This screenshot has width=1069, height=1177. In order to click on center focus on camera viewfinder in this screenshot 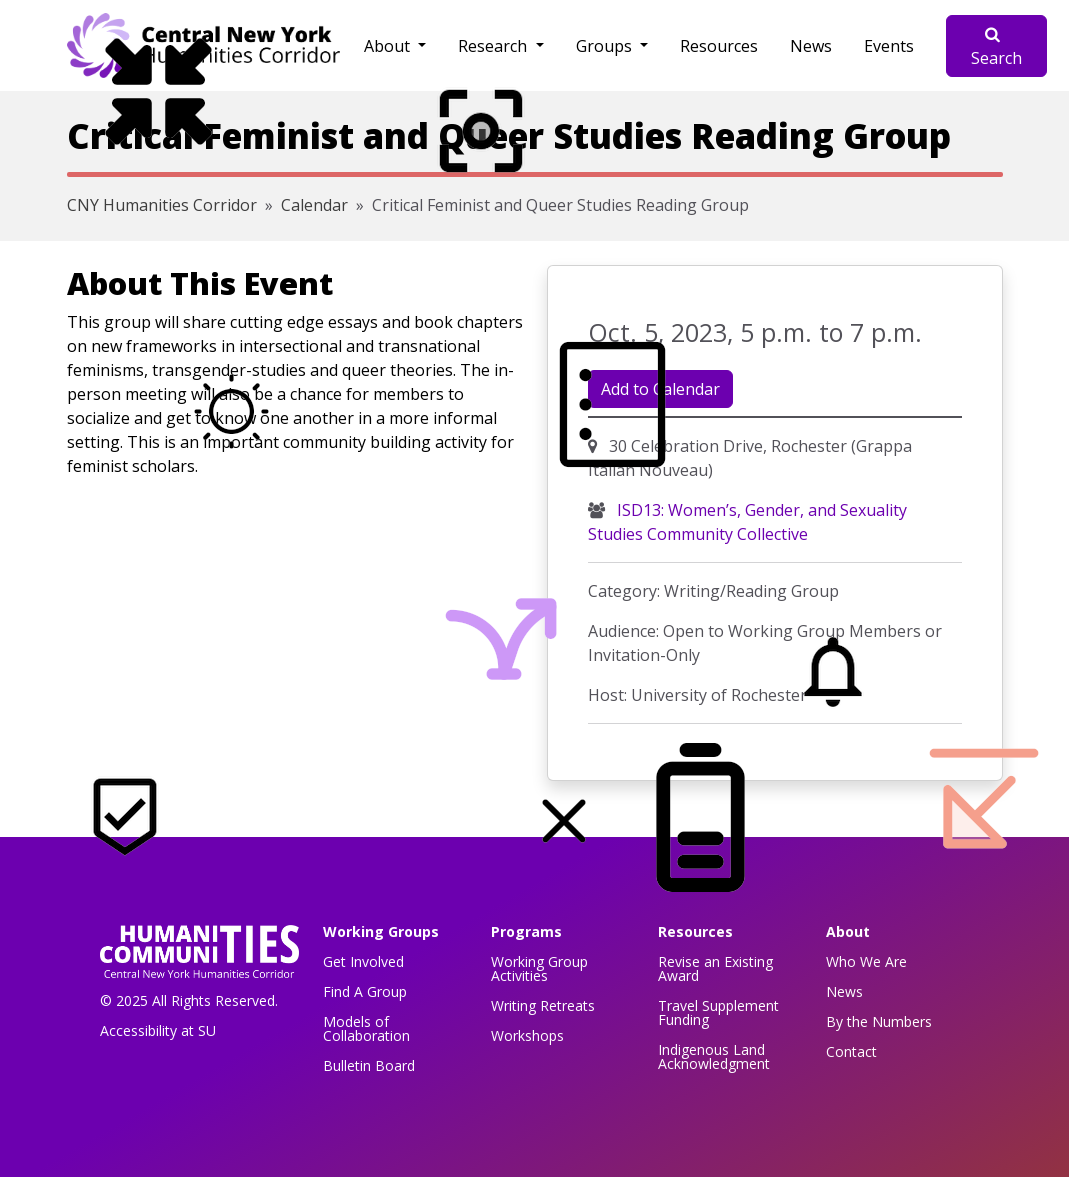, I will do `click(481, 131)`.